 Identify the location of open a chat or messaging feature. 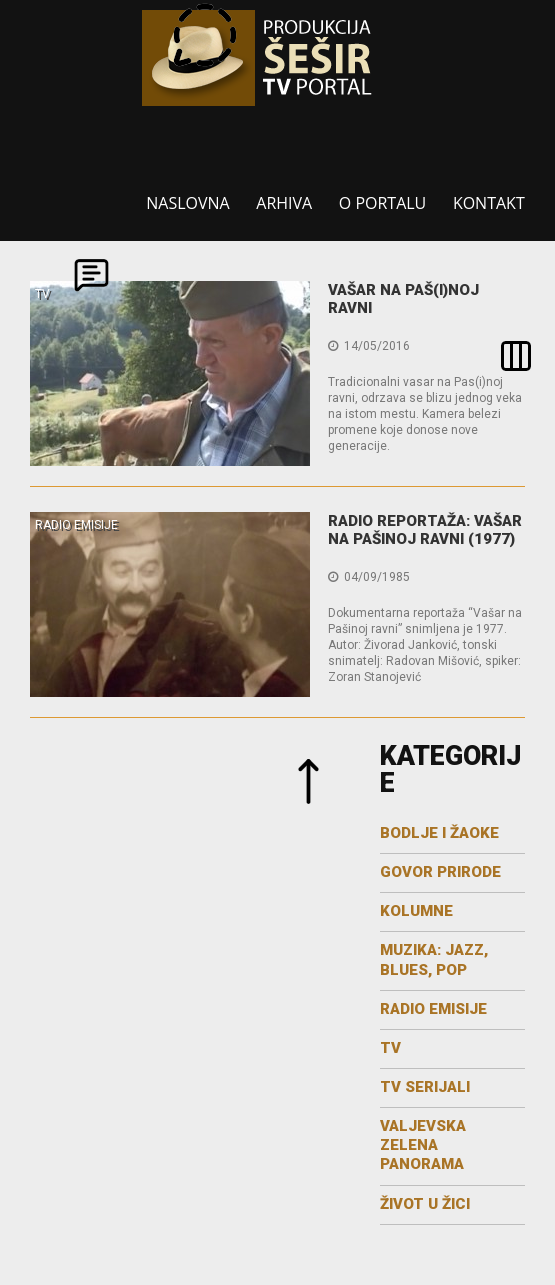
(91, 274).